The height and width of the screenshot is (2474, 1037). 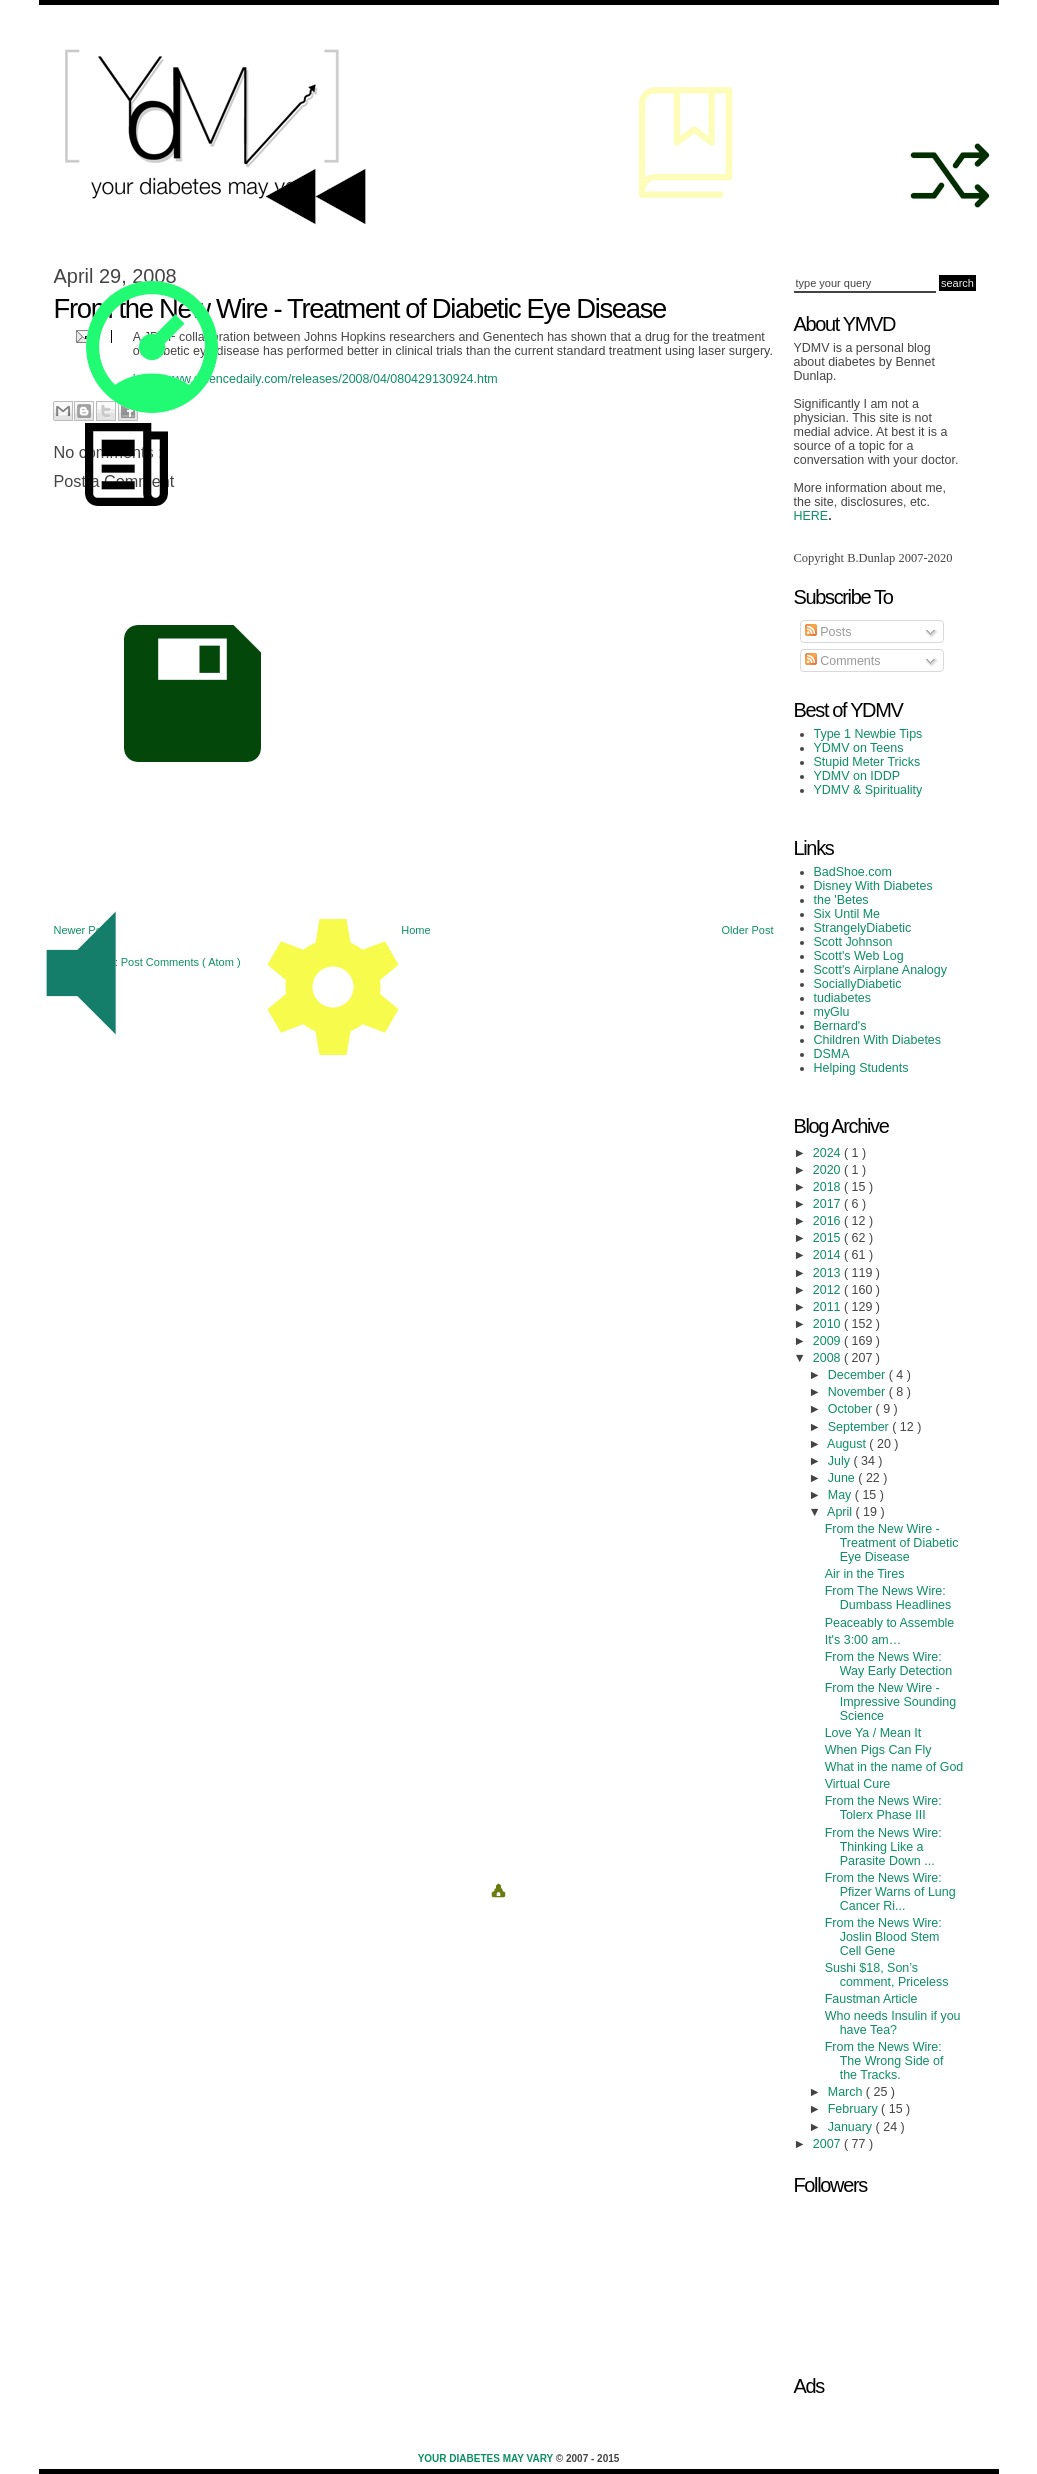 I want to click on shuffle or randomize playback order, so click(x=948, y=175).